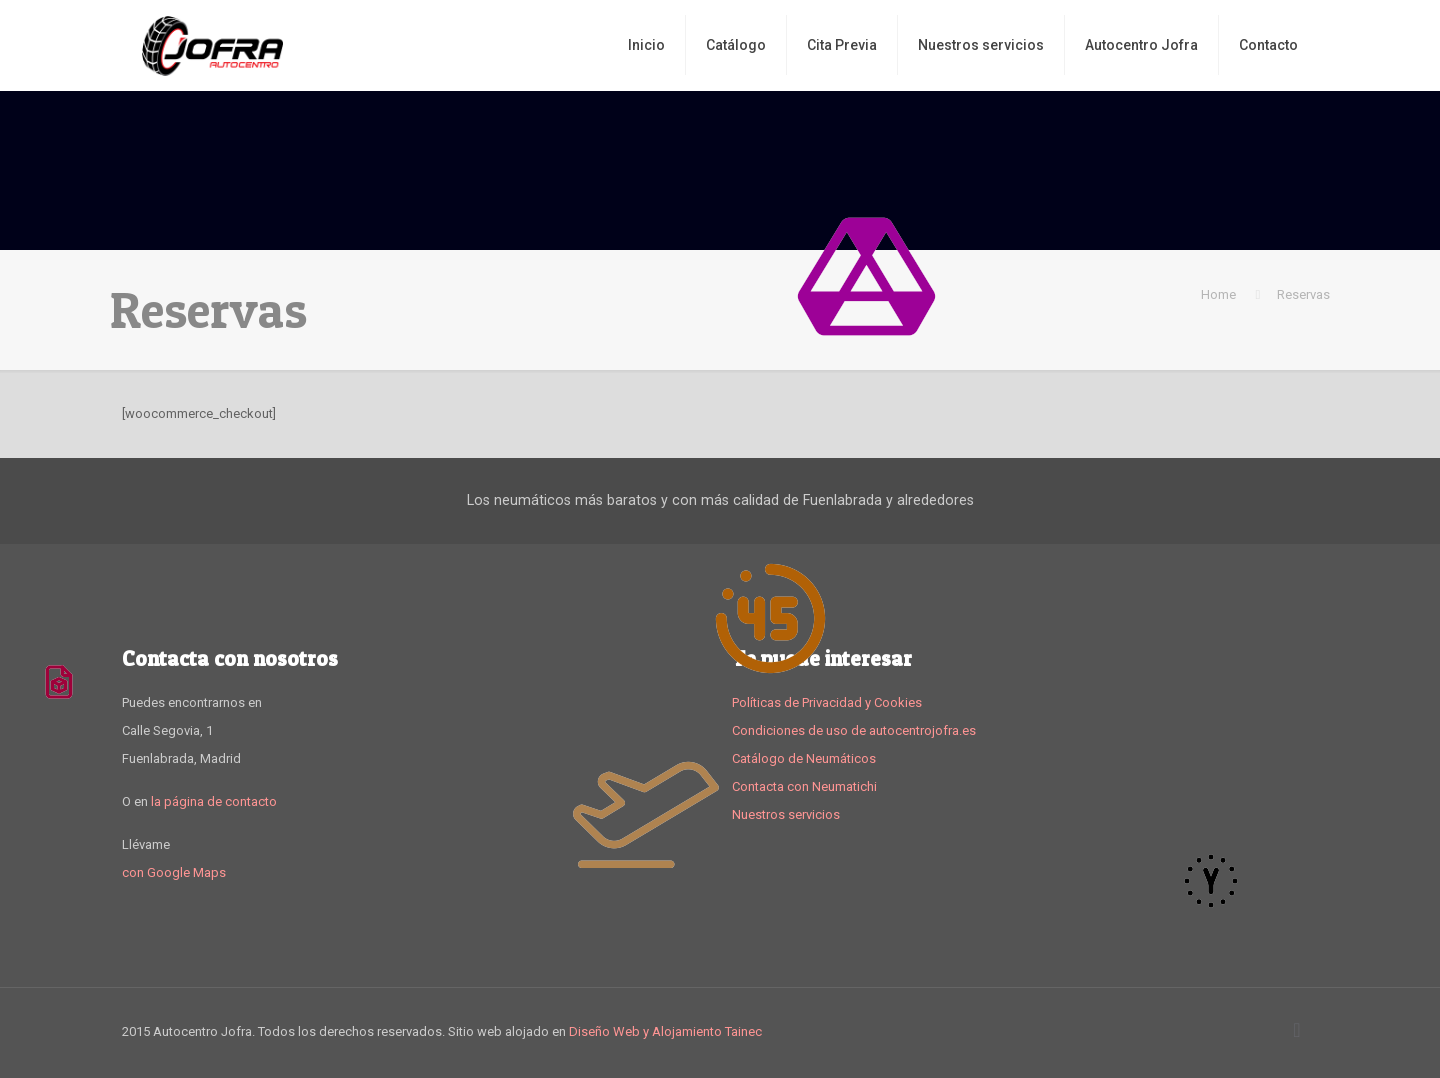 This screenshot has height=1078, width=1440. What do you see at coordinates (770, 618) in the screenshot?
I see `set a 45-minute timer or duration` at bounding box center [770, 618].